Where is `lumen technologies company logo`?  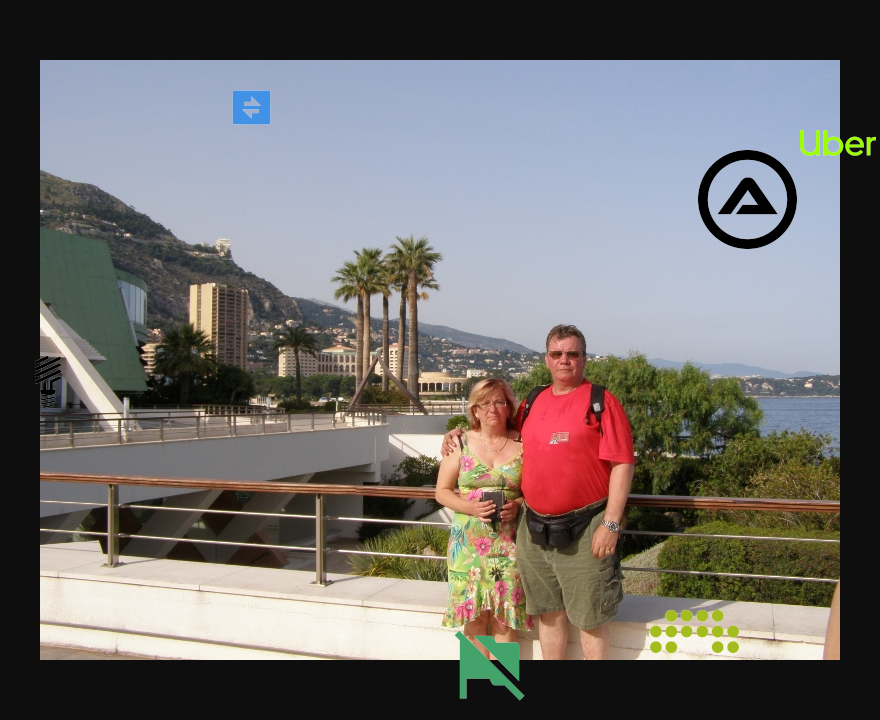 lumen technologies company logo is located at coordinates (48, 382).